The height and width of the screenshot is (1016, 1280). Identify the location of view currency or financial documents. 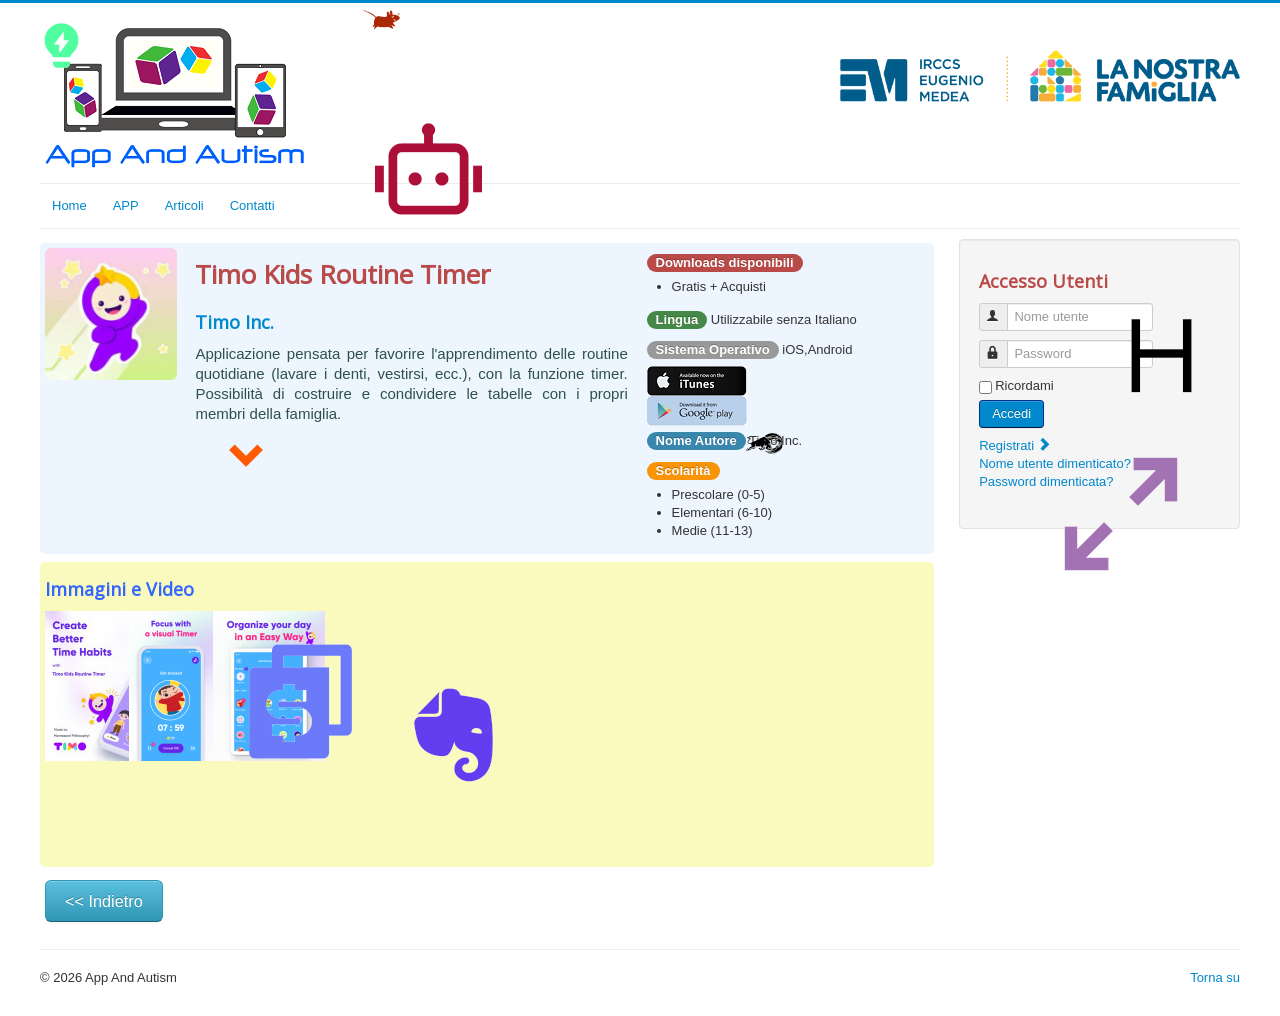
(300, 701).